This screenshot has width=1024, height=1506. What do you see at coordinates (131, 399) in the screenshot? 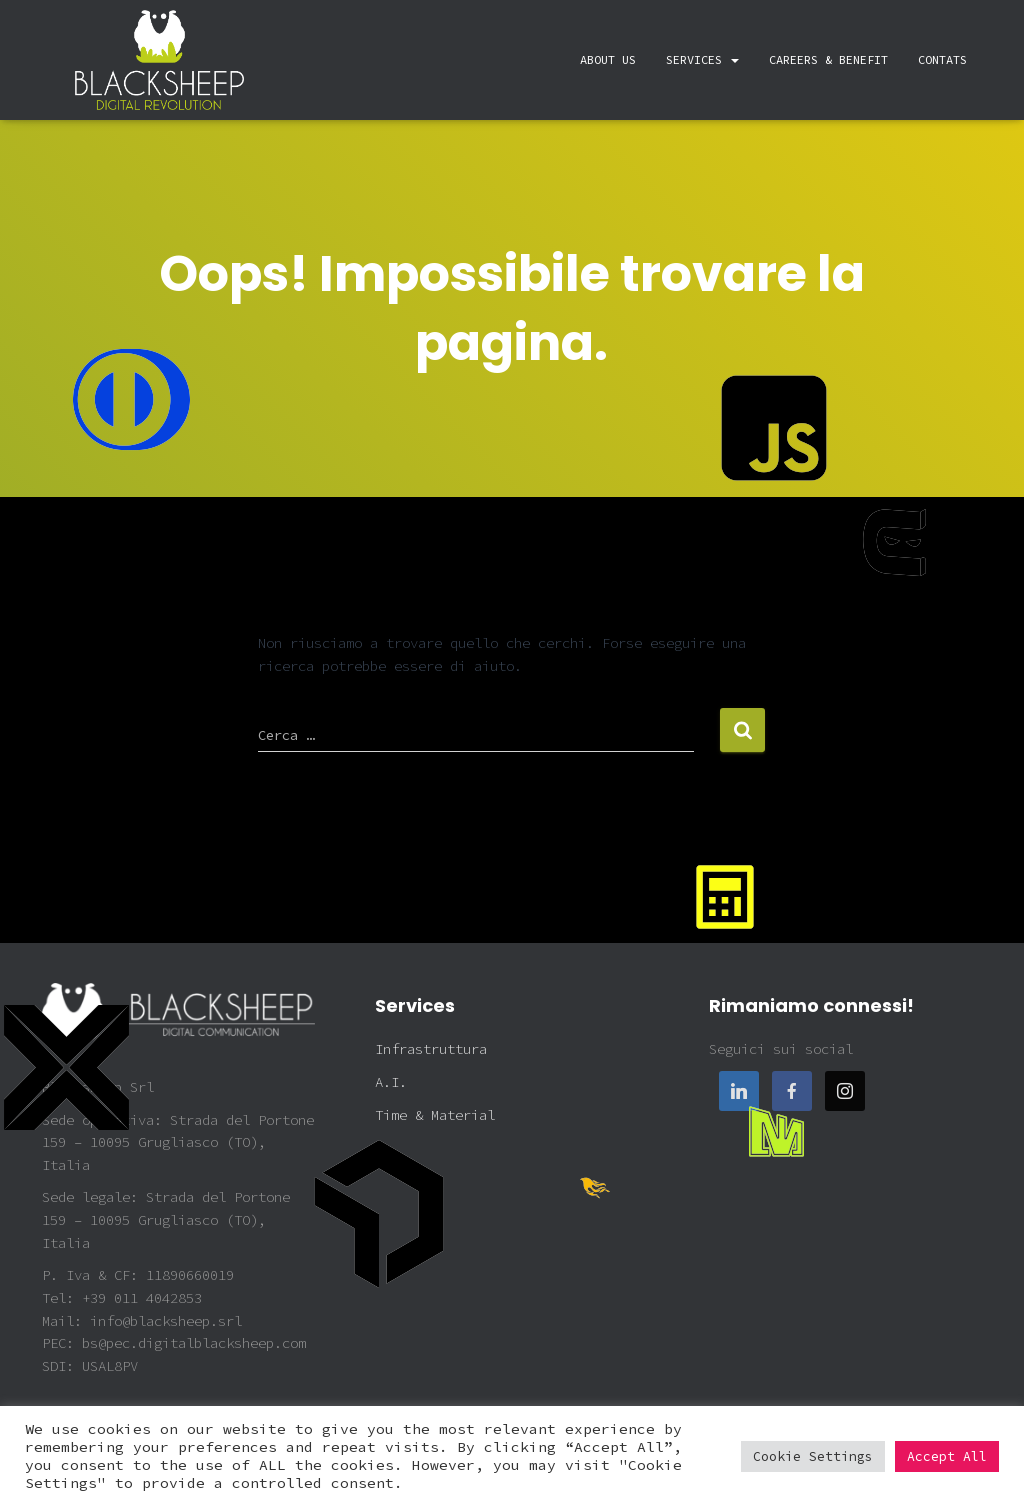
I see `pay with Diners Club credit card` at bounding box center [131, 399].